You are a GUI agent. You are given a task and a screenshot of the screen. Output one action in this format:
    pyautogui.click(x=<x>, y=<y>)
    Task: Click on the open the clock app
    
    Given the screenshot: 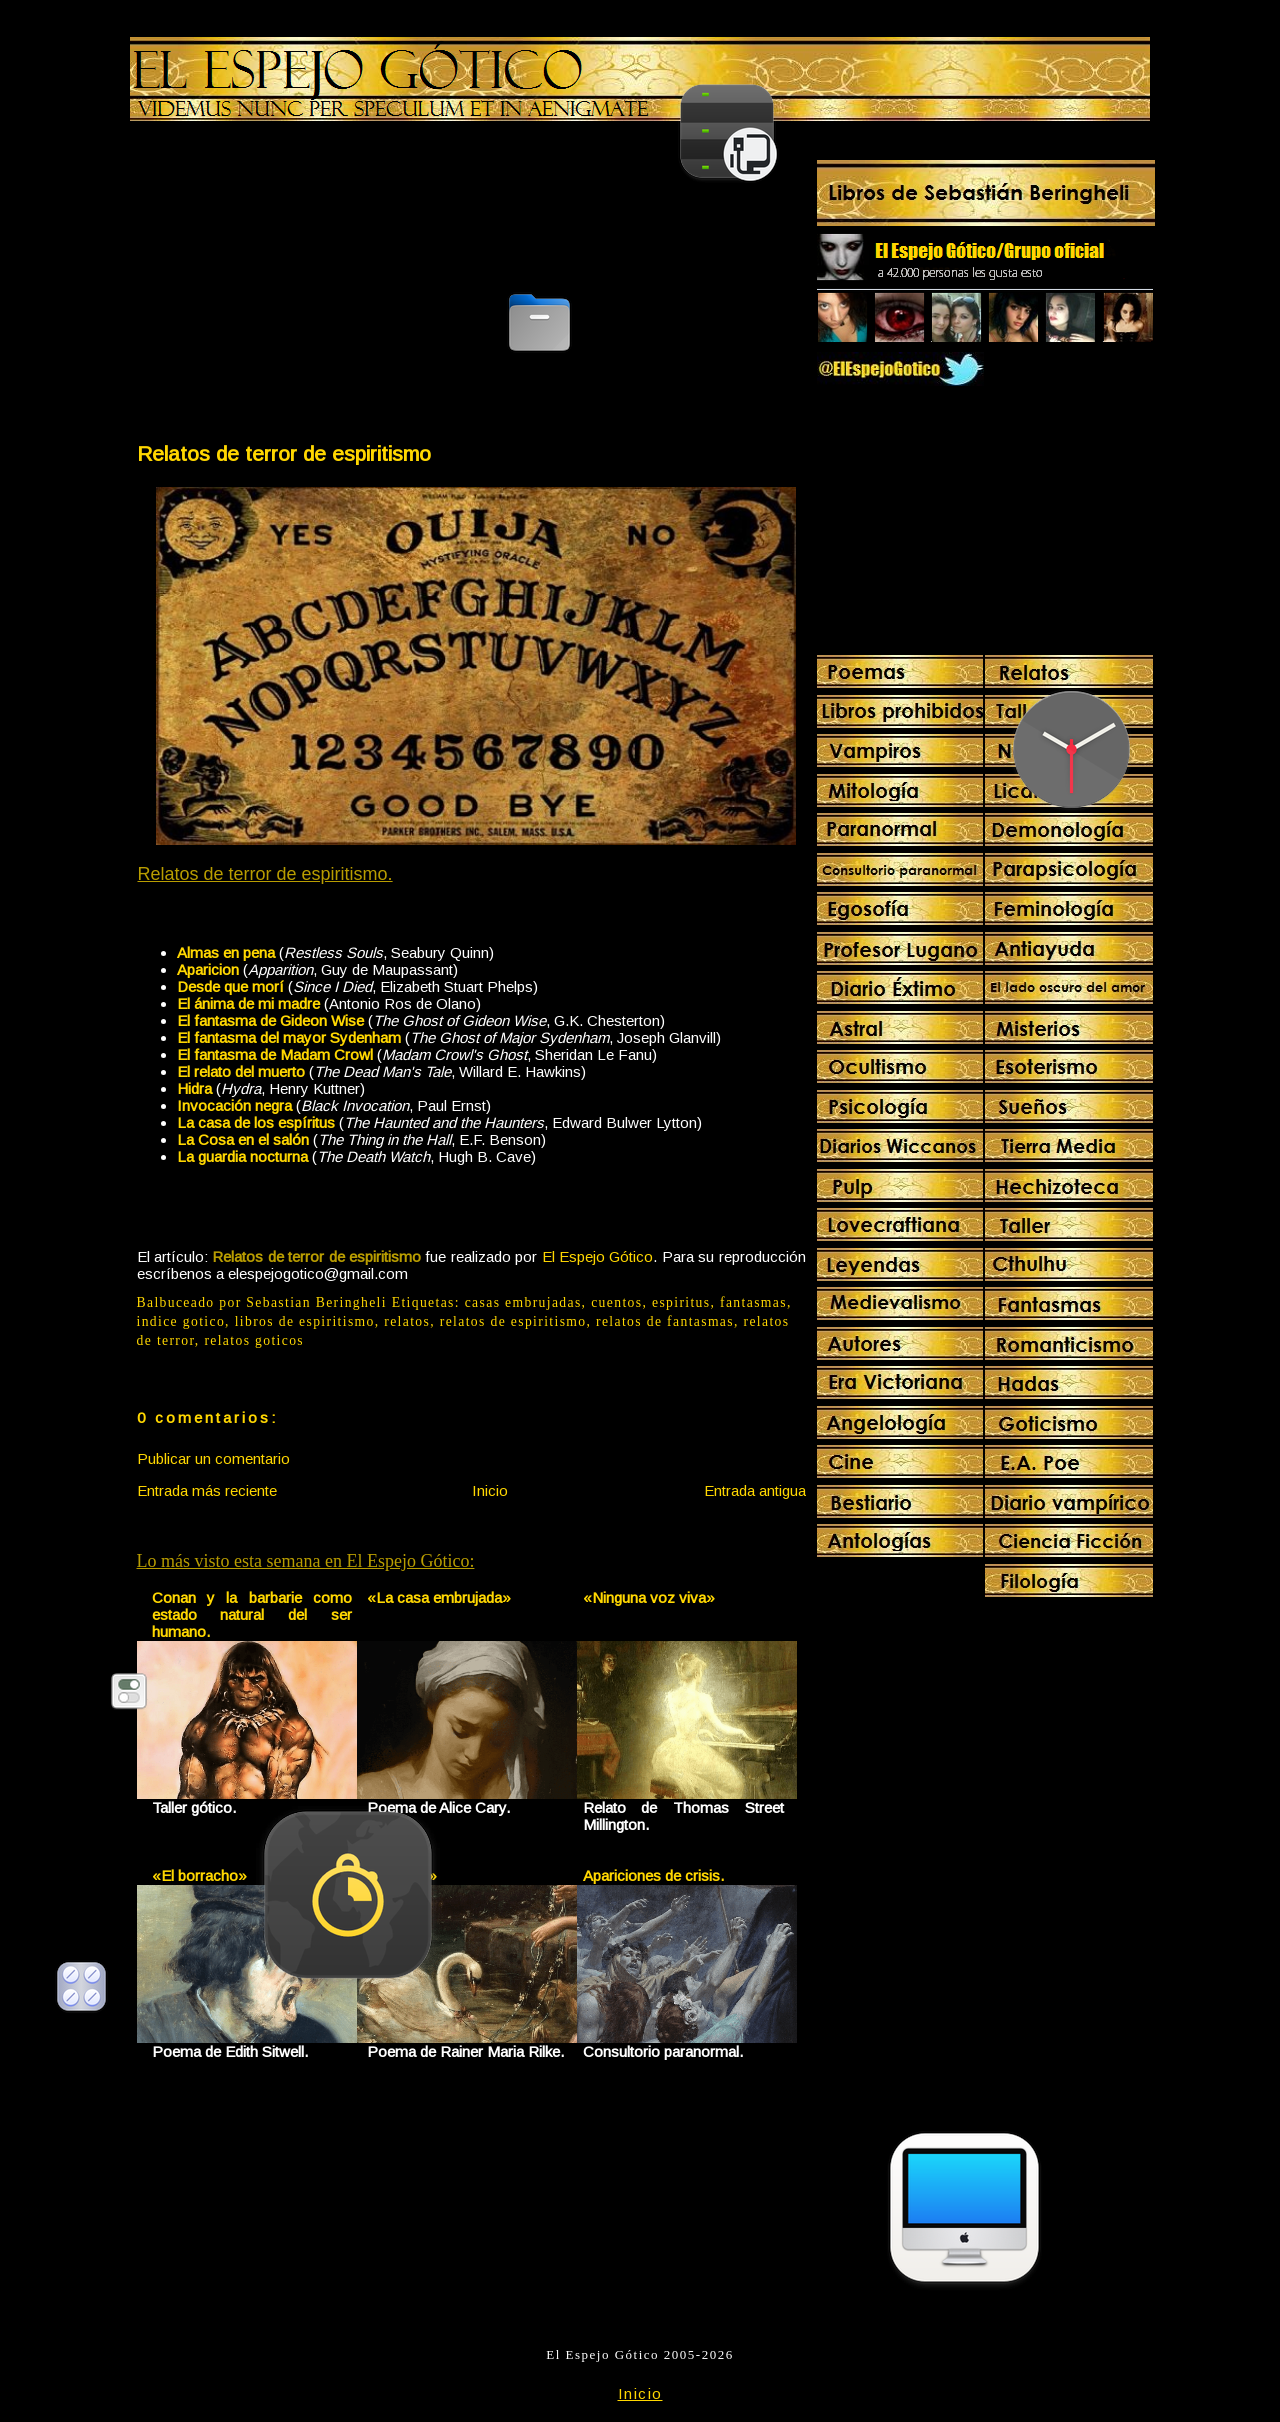 What is the action you would take?
    pyautogui.click(x=1071, y=749)
    